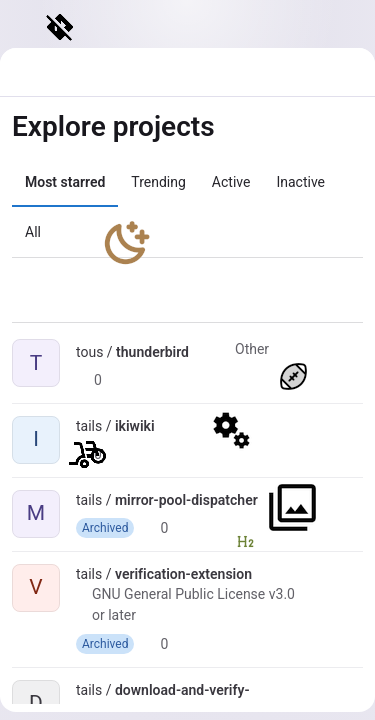  What do you see at coordinates (292, 507) in the screenshot?
I see `filter or sort images in a gallery` at bounding box center [292, 507].